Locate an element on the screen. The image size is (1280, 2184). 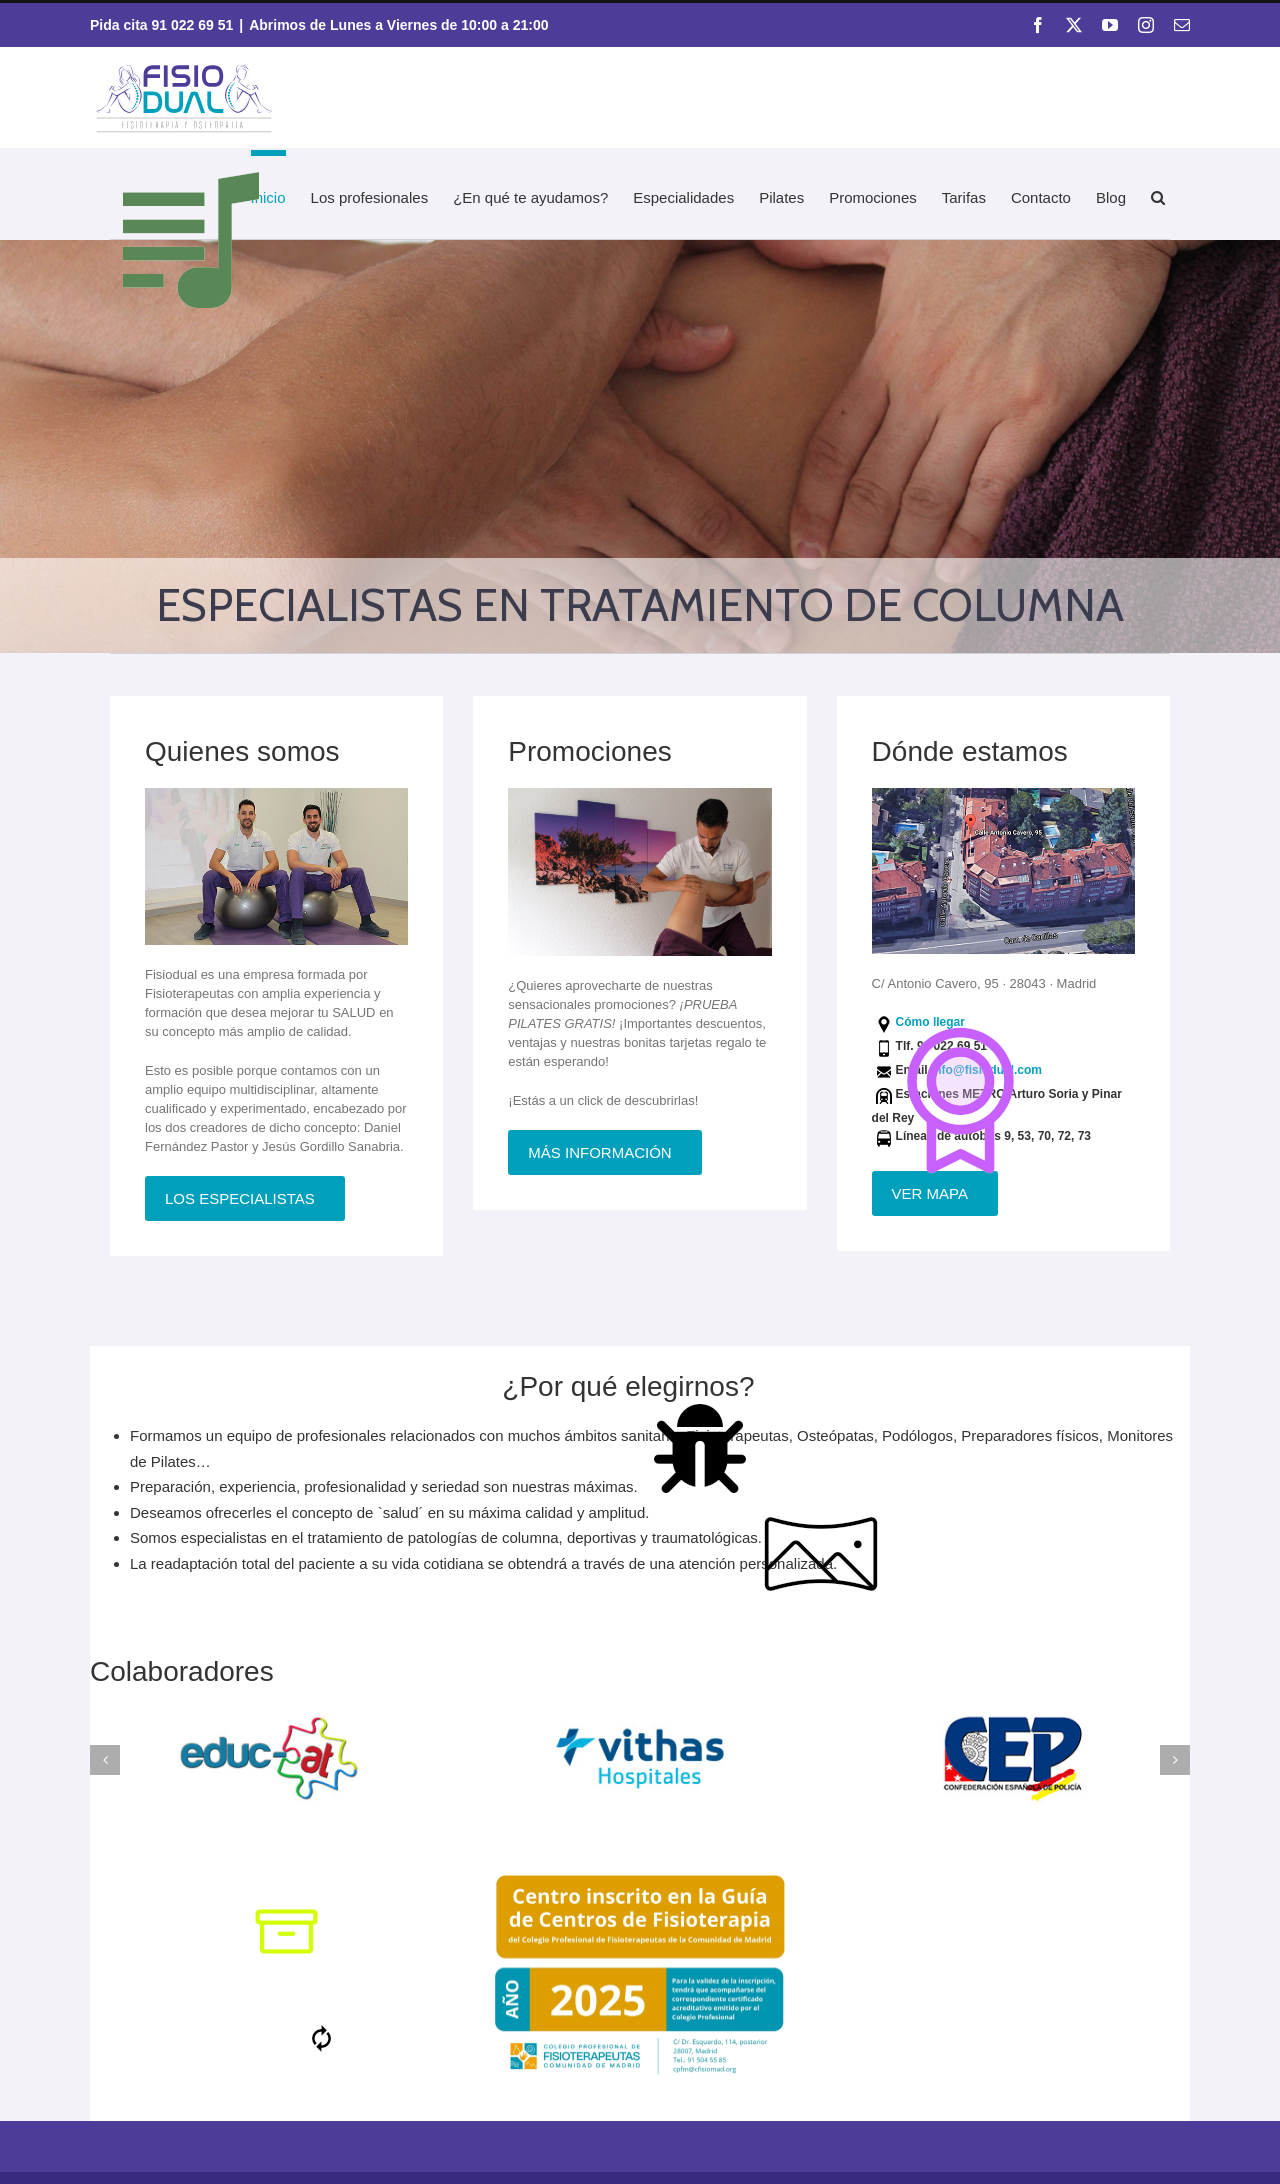
view achievements or awards is located at coordinates (960, 1100).